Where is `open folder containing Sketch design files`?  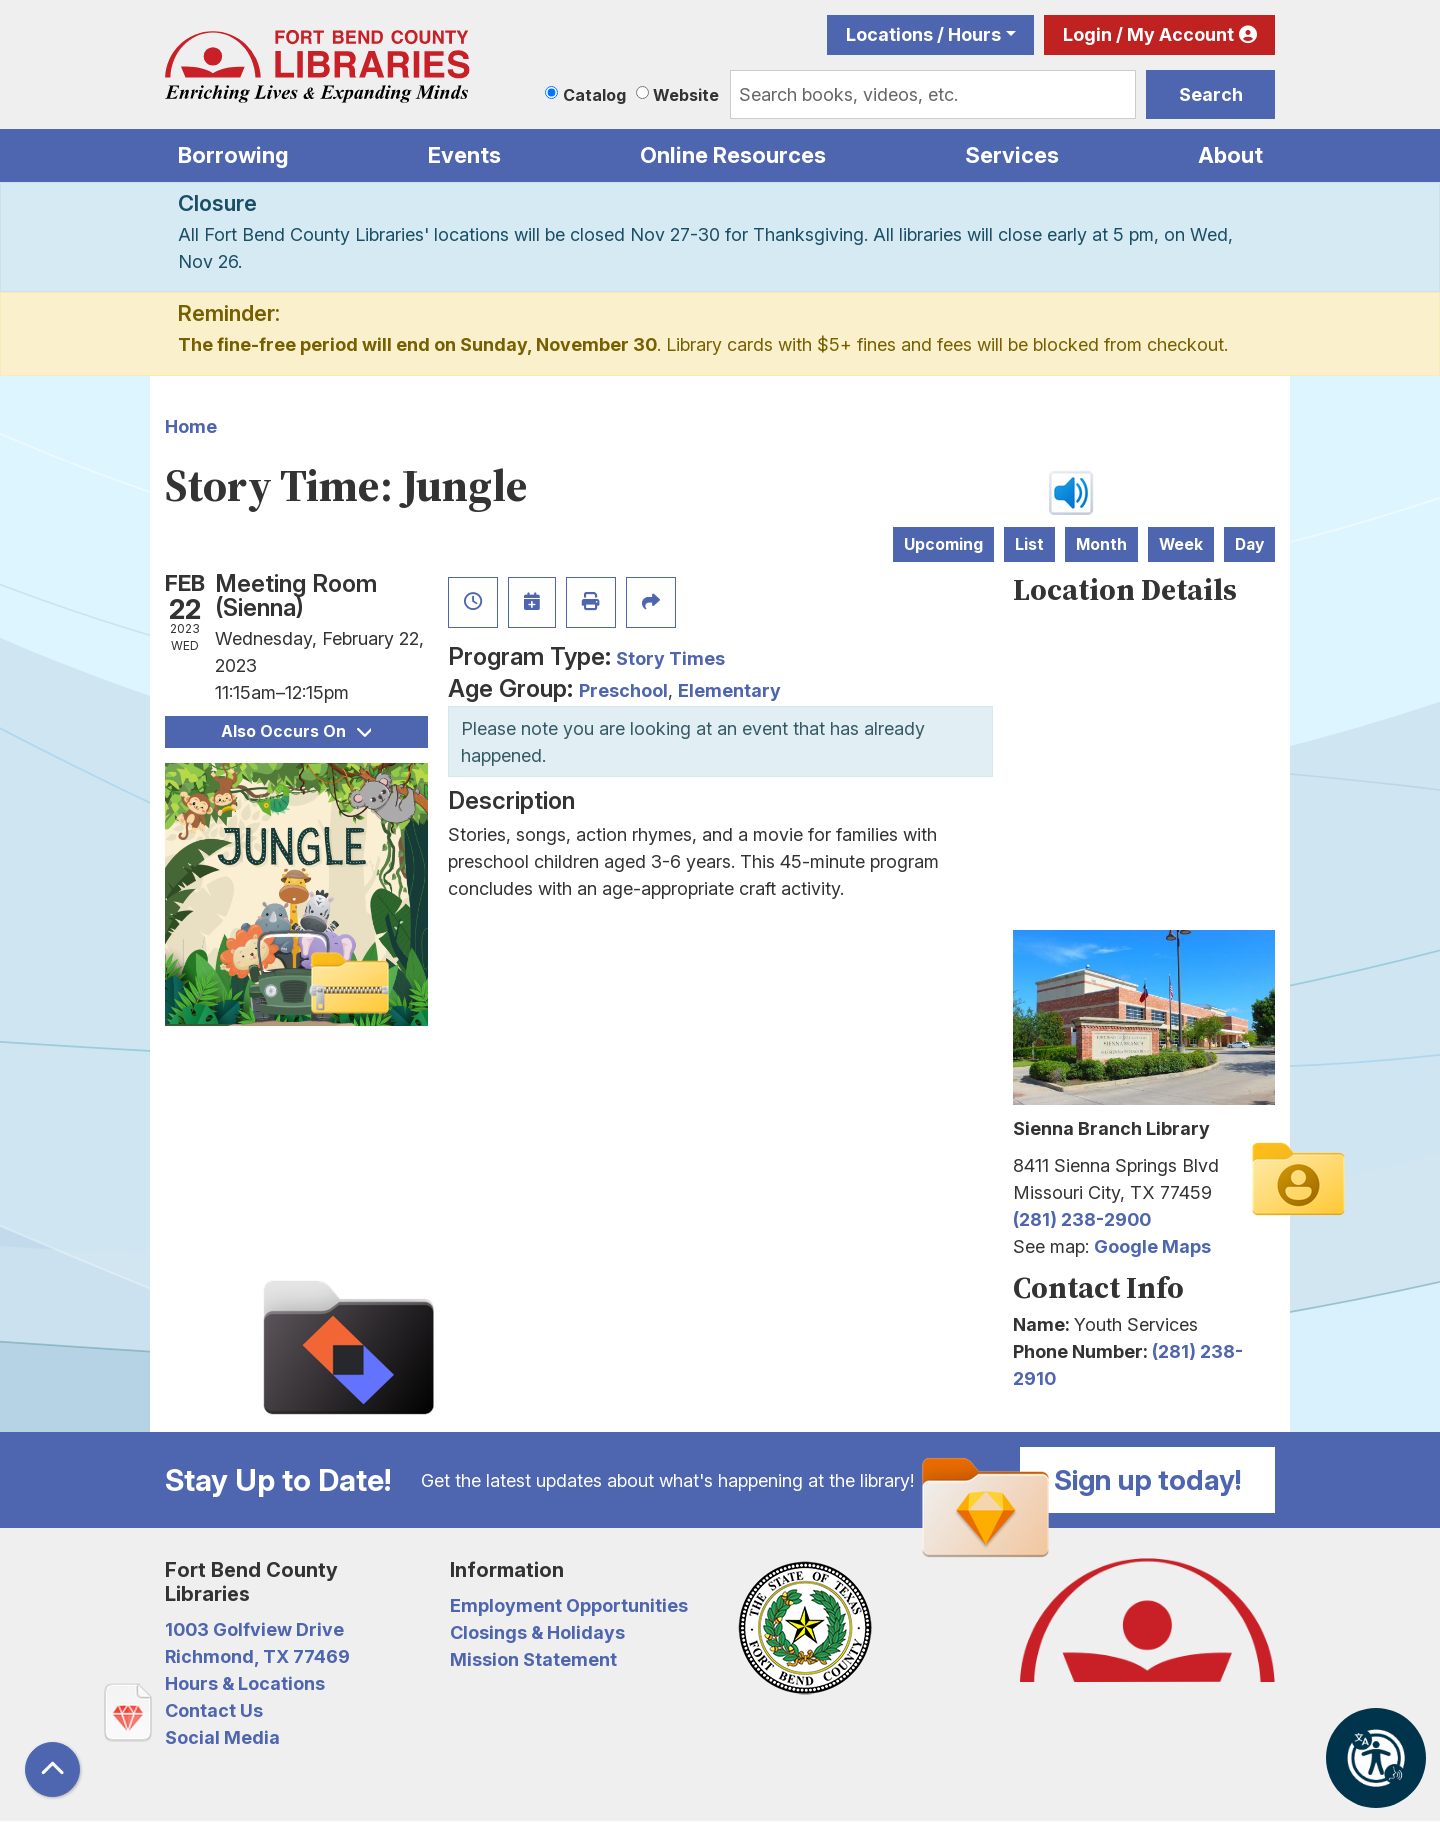
open folder containing Sketch design files is located at coordinates (985, 1511).